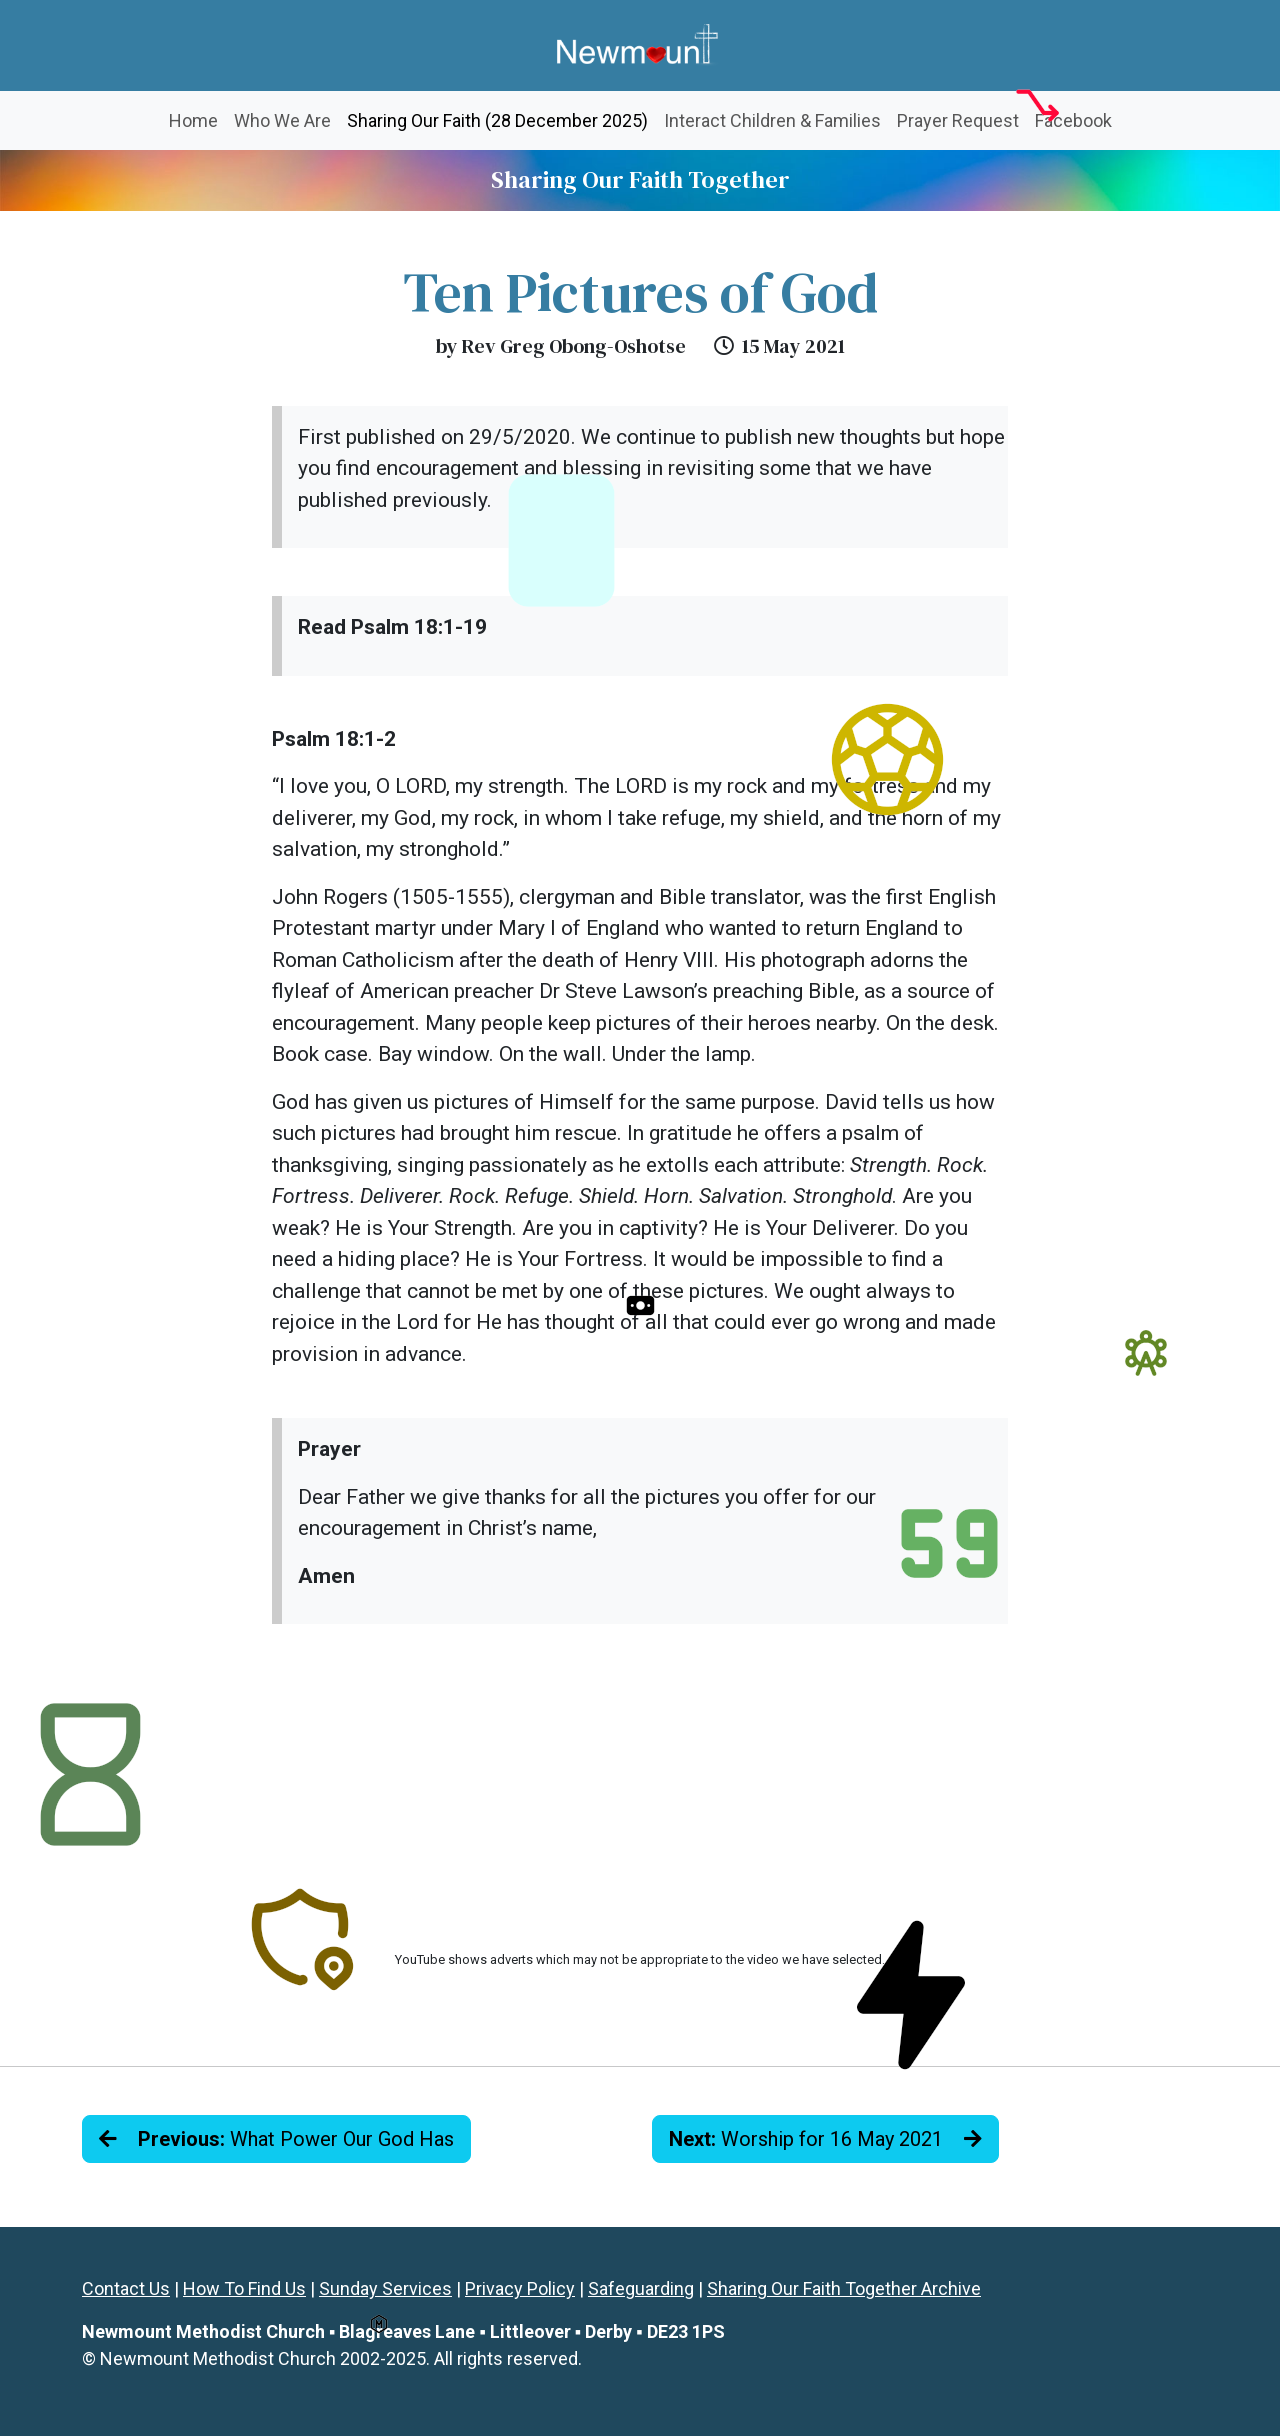 This screenshot has width=1280, height=2436. What do you see at coordinates (90, 1774) in the screenshot?
I see `indicates a process is waiting or pending` at bounding box center [90, 1774].